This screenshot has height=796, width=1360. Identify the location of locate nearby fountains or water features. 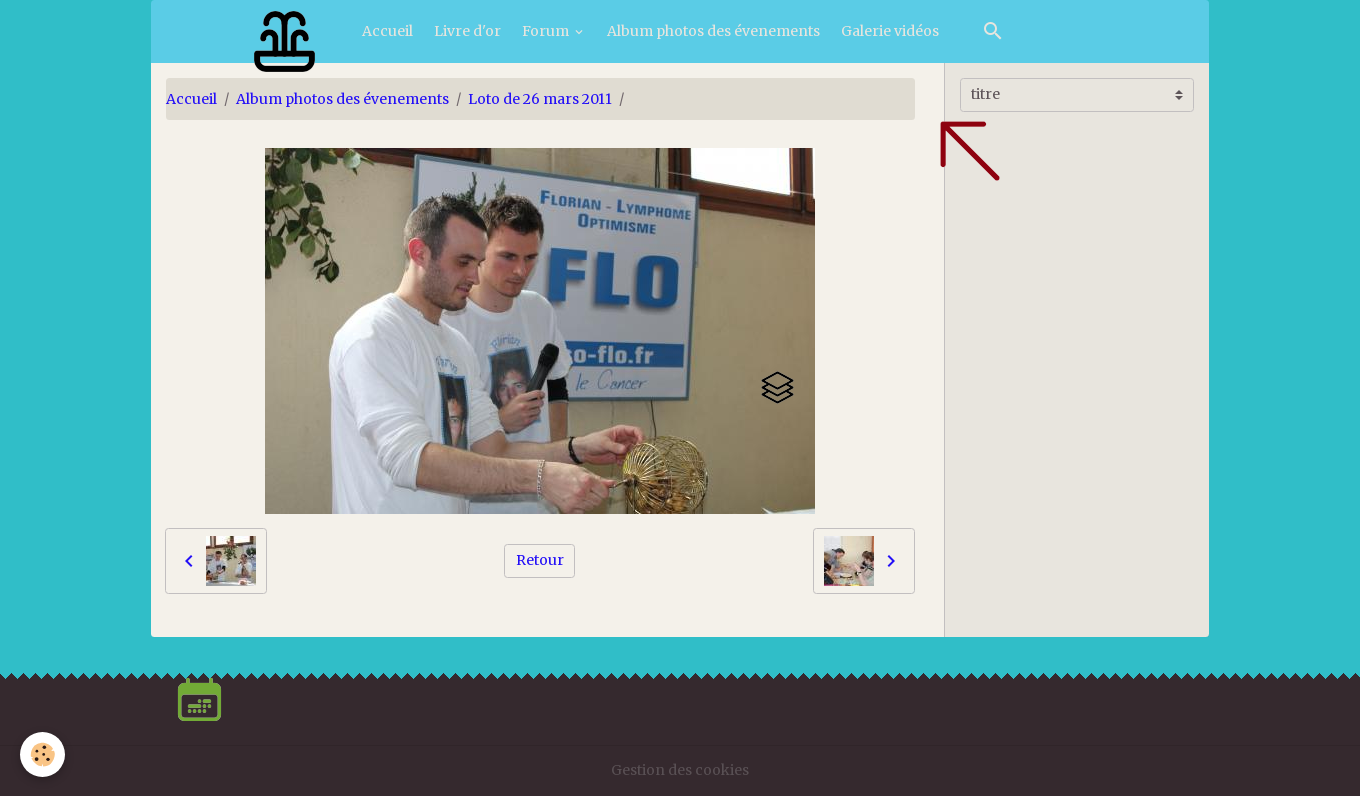
(284, 41).